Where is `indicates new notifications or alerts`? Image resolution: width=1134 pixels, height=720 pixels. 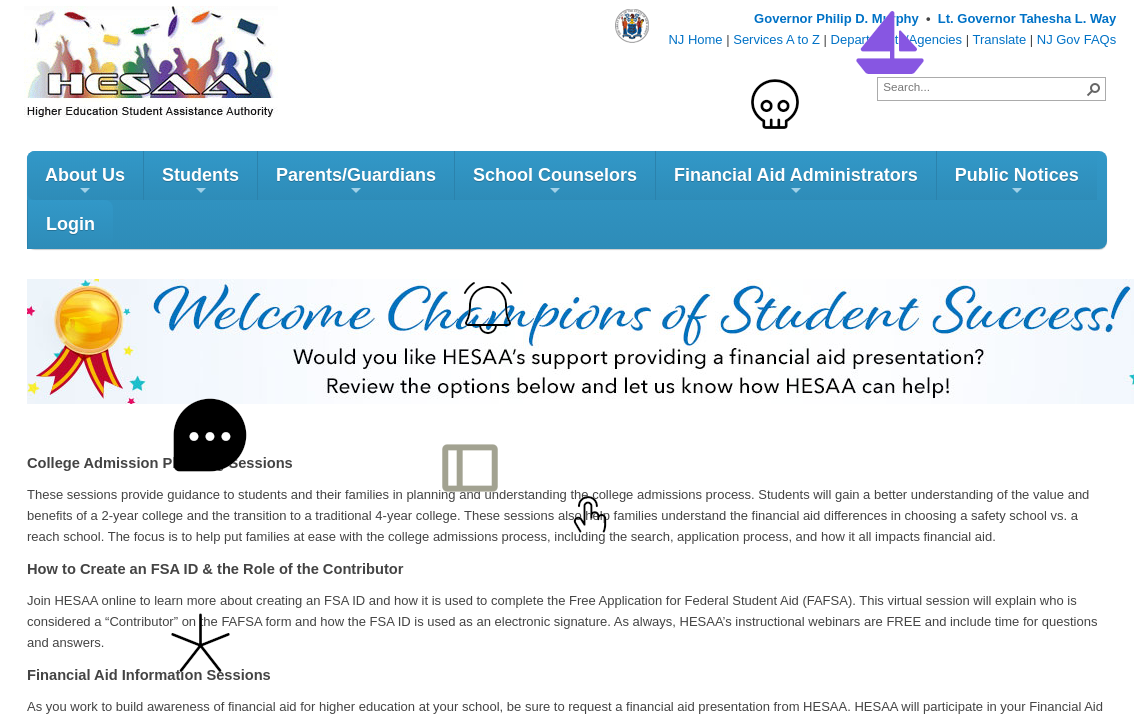 indicates new notifications or alerts is located at coordinates (488, 309).